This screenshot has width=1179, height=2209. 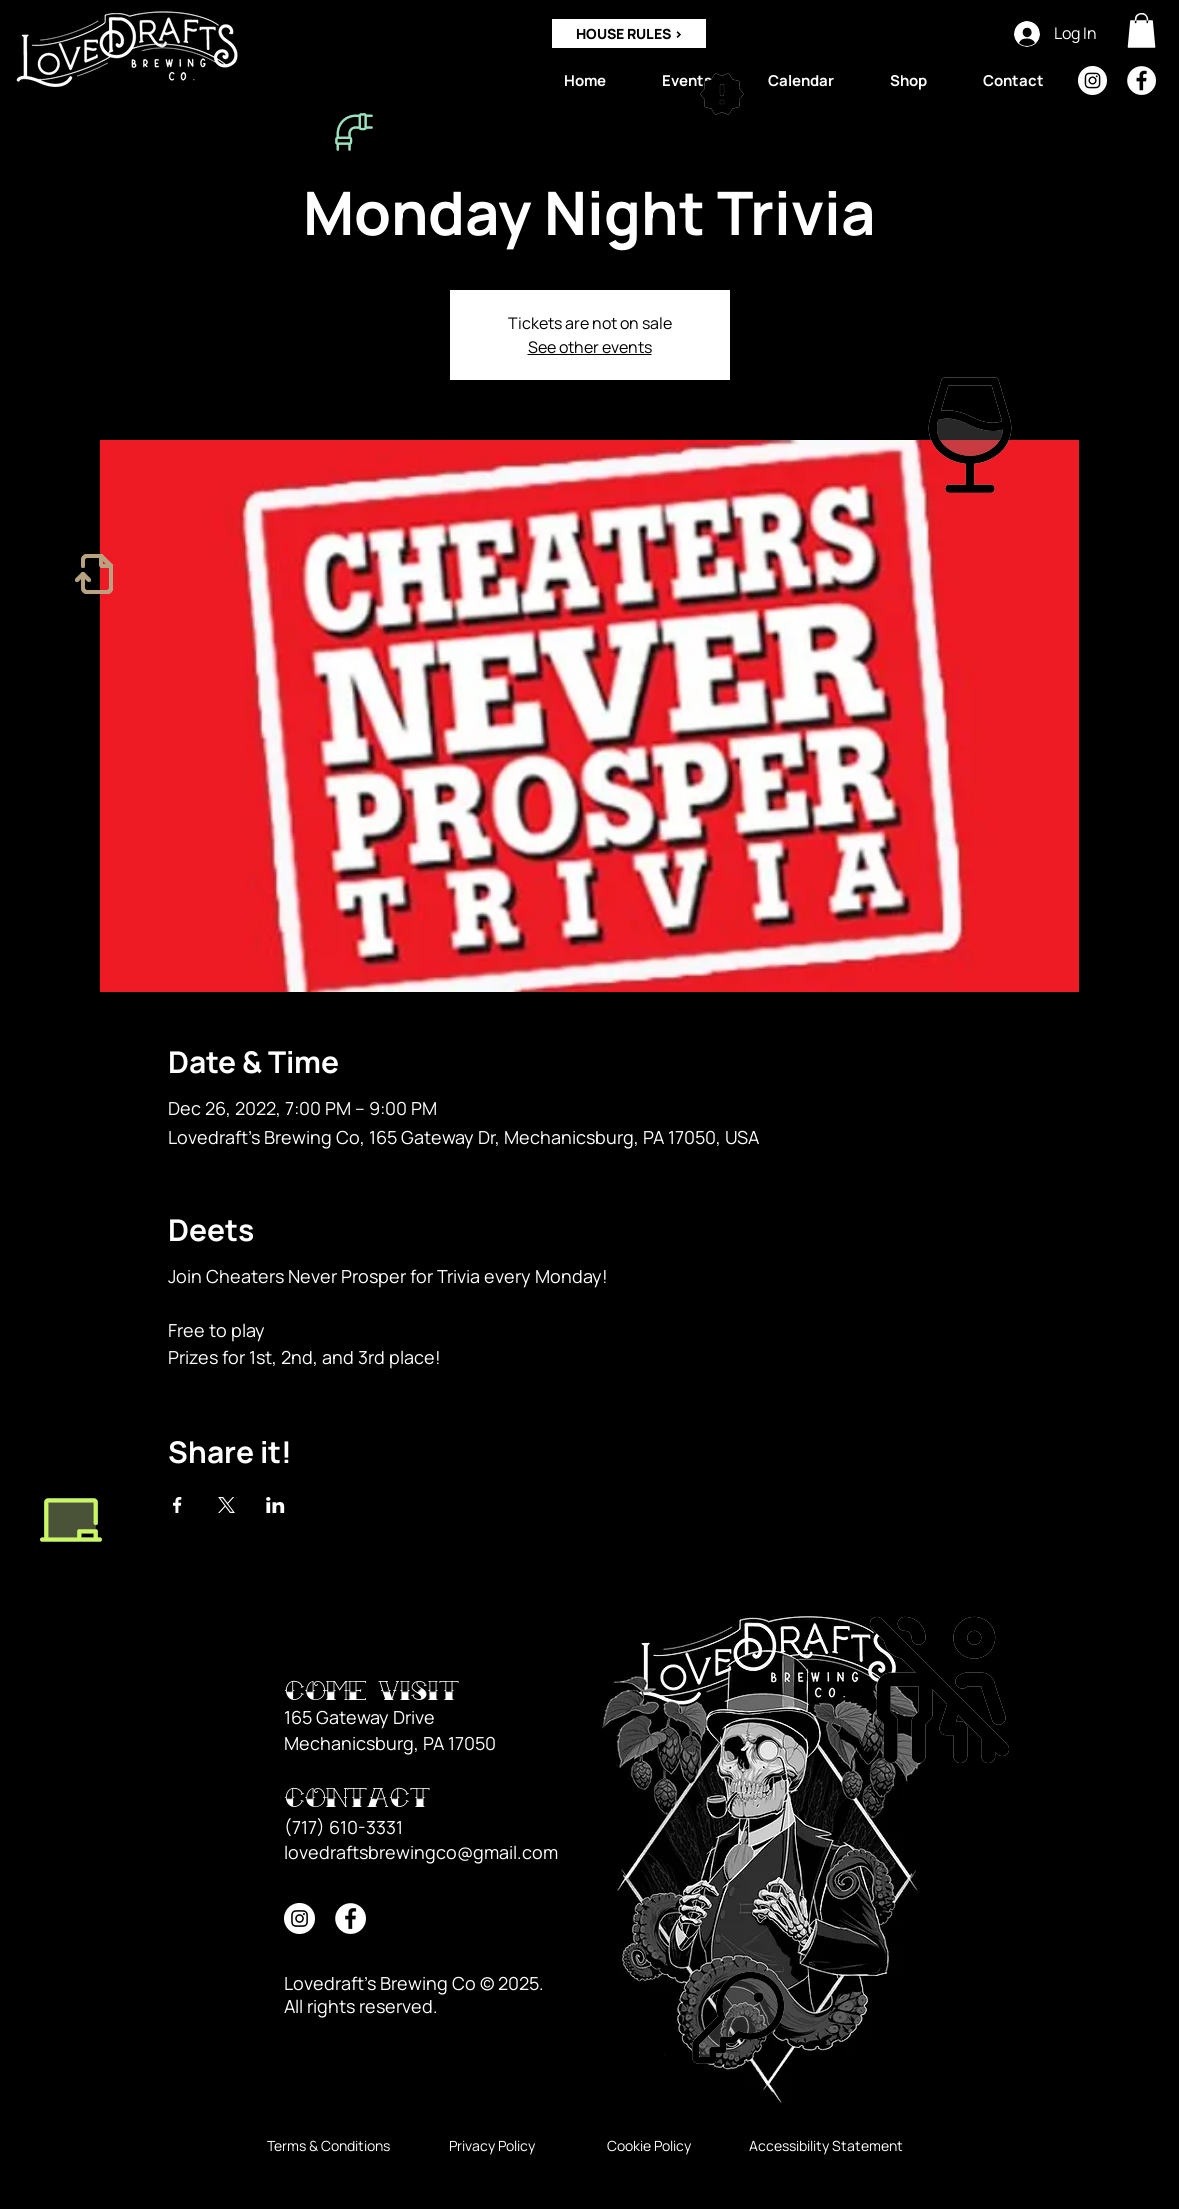 What do you see at coordinates (736, 2019) in the screenshot?
I see `access security or authentication settings` at bounding box center [736, 2019].